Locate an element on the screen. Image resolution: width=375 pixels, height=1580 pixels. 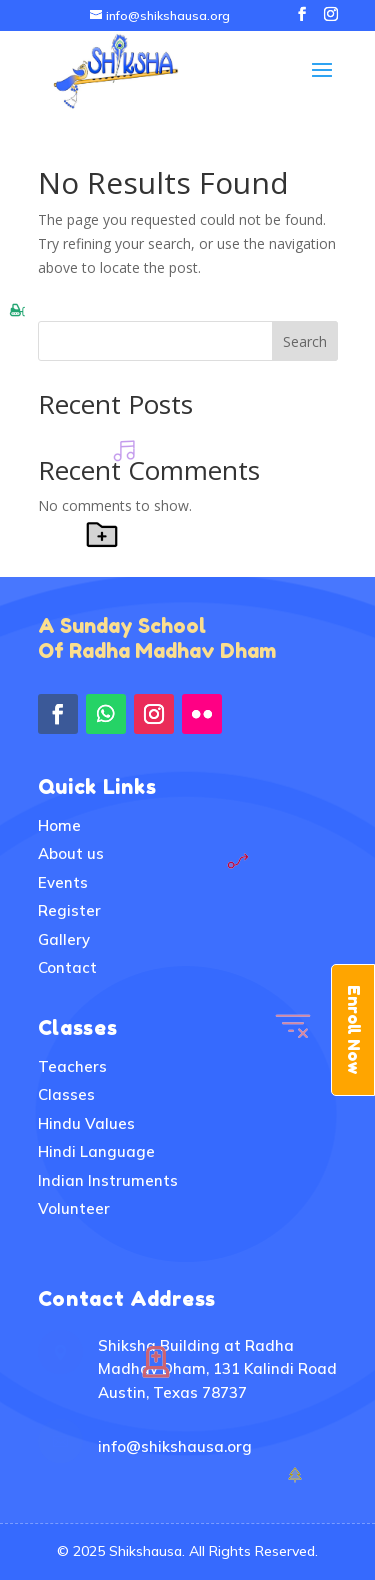
represents nature or environmental features is located at coordinates (295, 1475).